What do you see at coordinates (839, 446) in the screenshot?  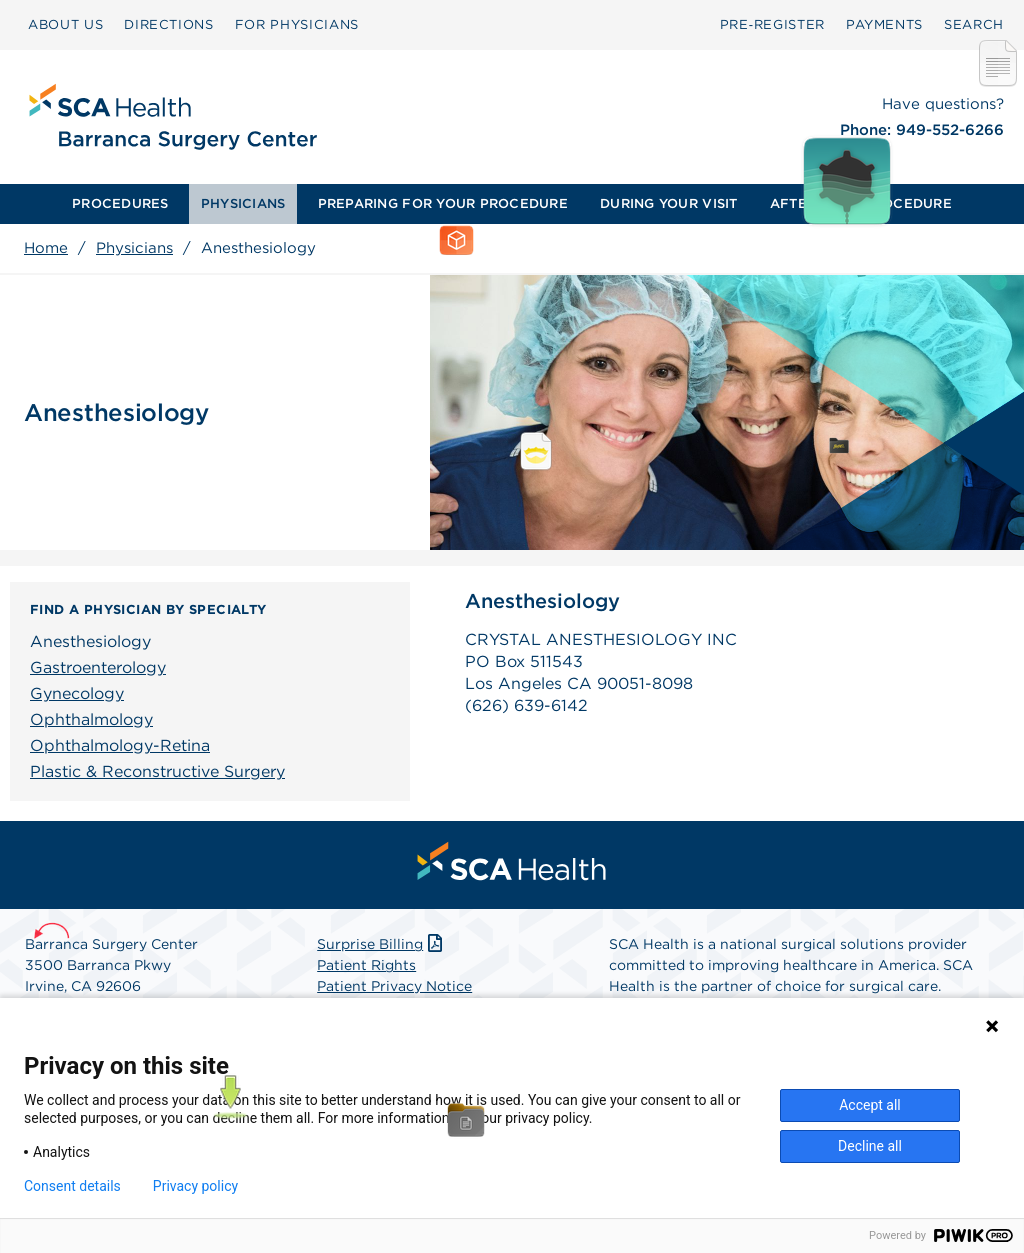 I see `folder containing babel configuration files` at bounding box center [839, 446].